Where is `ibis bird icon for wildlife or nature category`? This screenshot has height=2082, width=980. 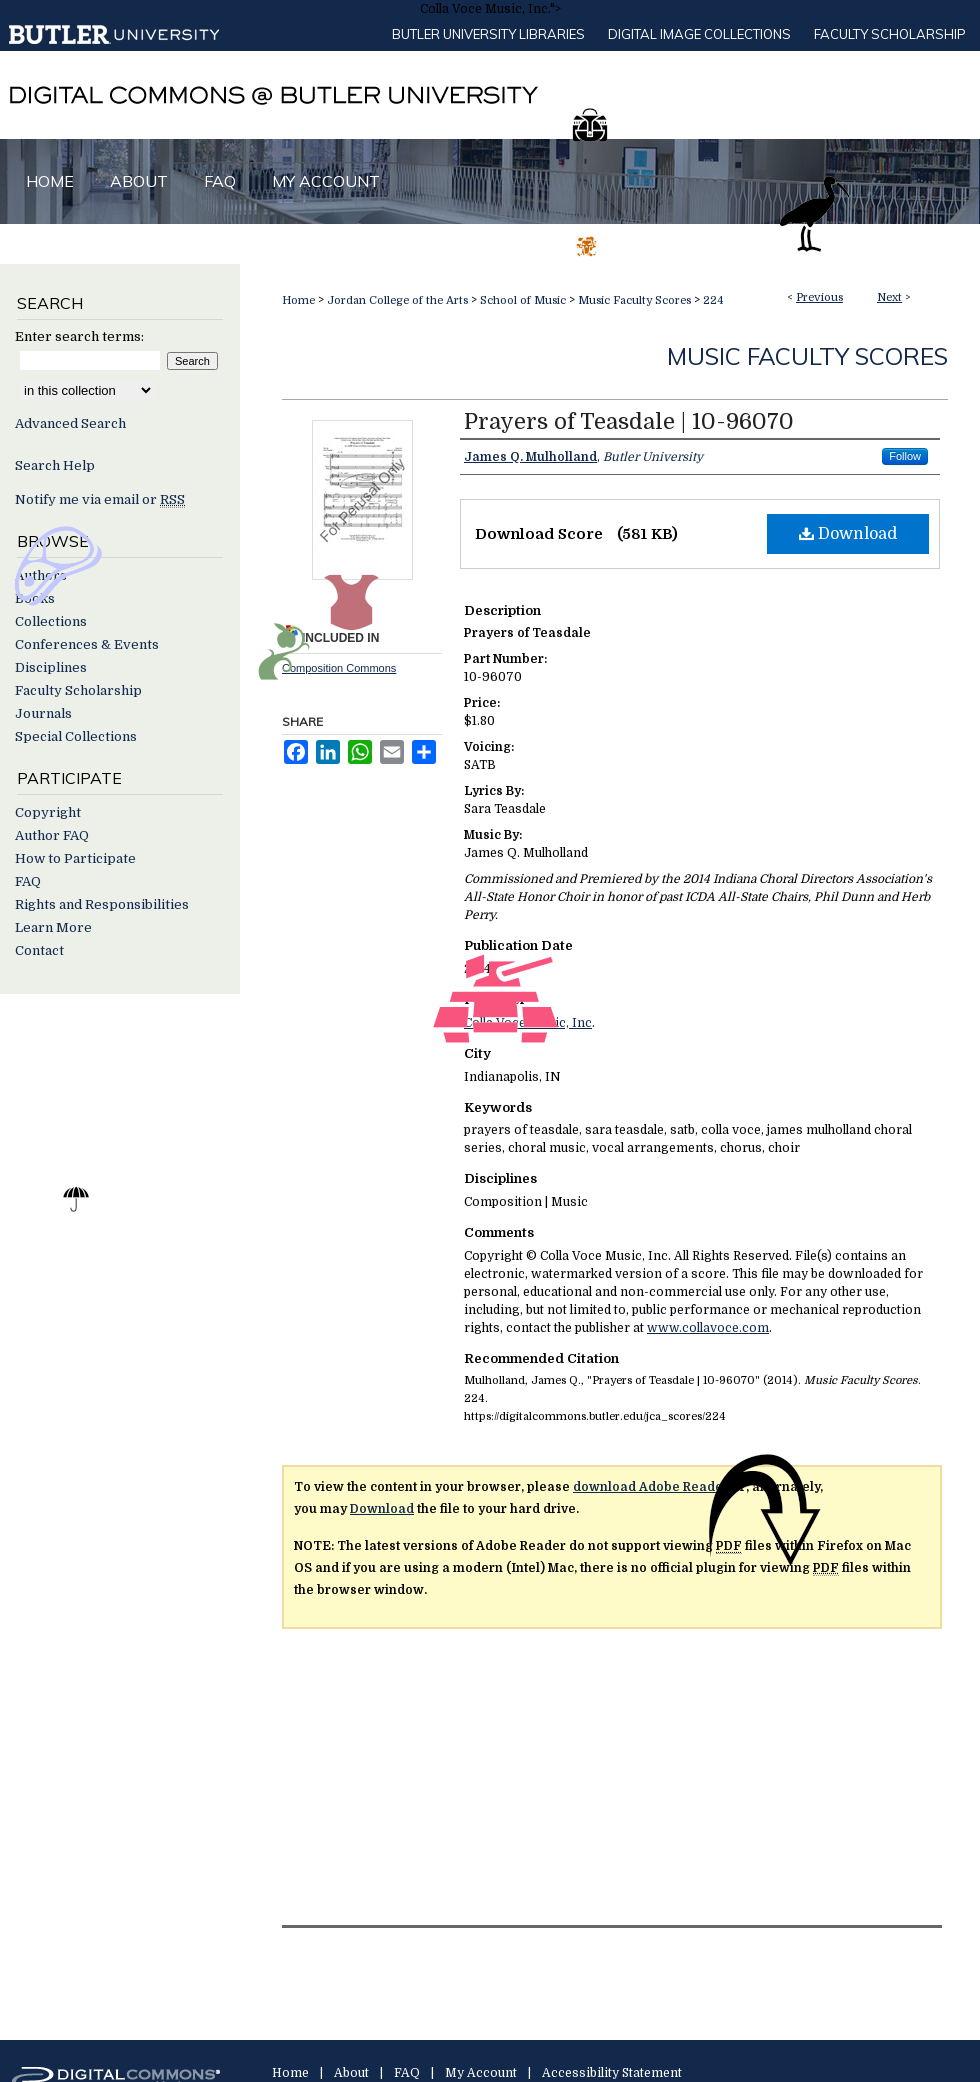 ibis bird icon for wildlife or nature category is located at coordinates (815, 214).